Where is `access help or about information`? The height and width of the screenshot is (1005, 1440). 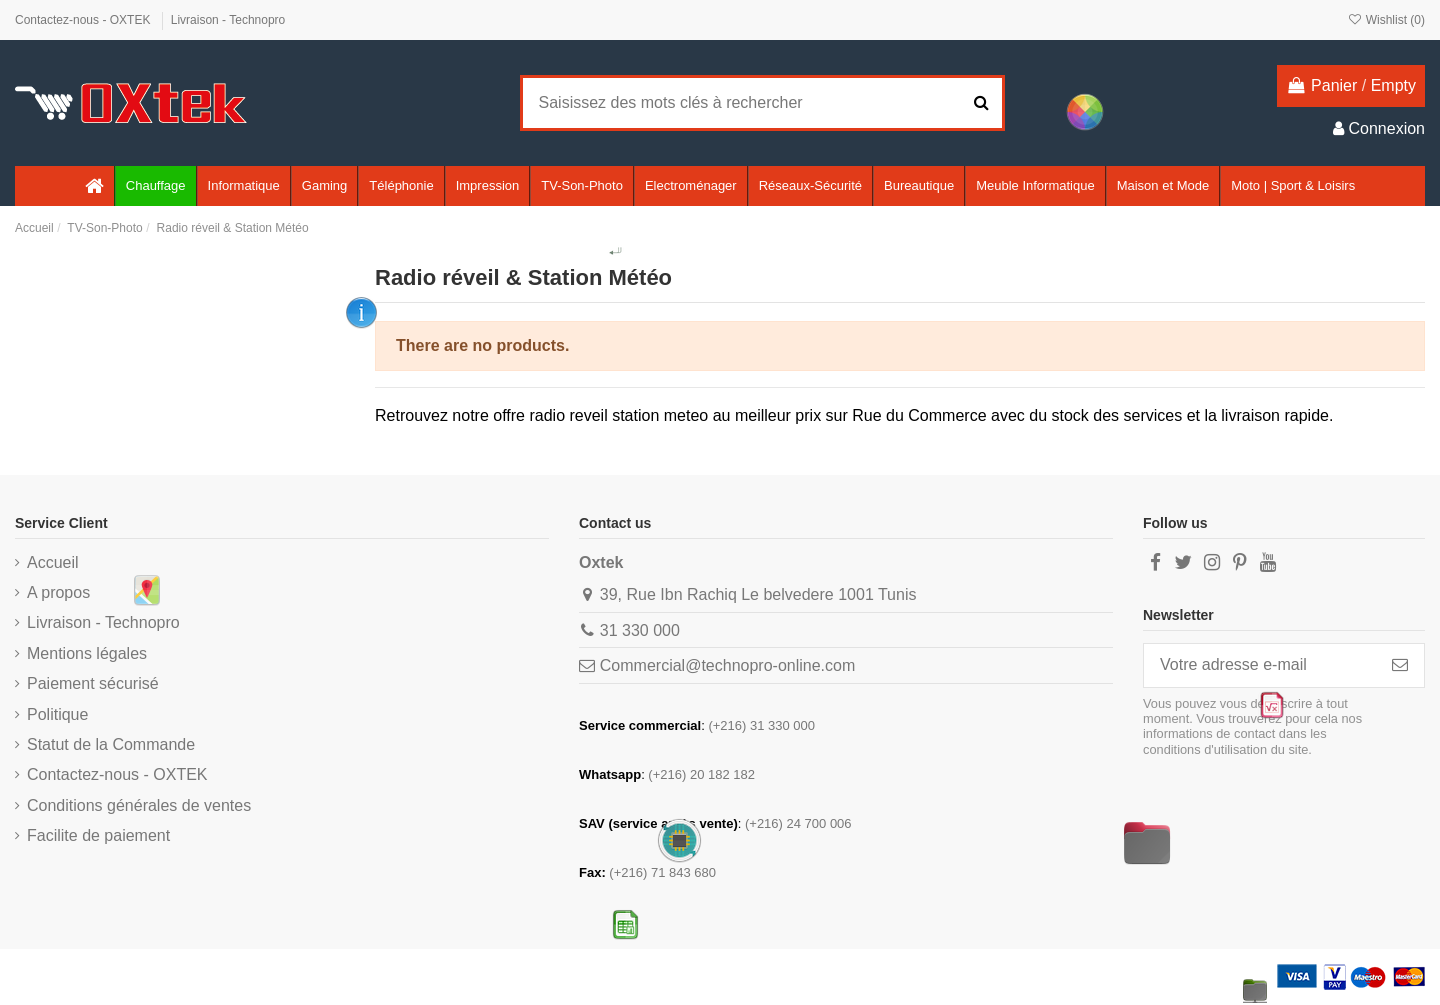 access help or about information is located at coordinates (361, 312).